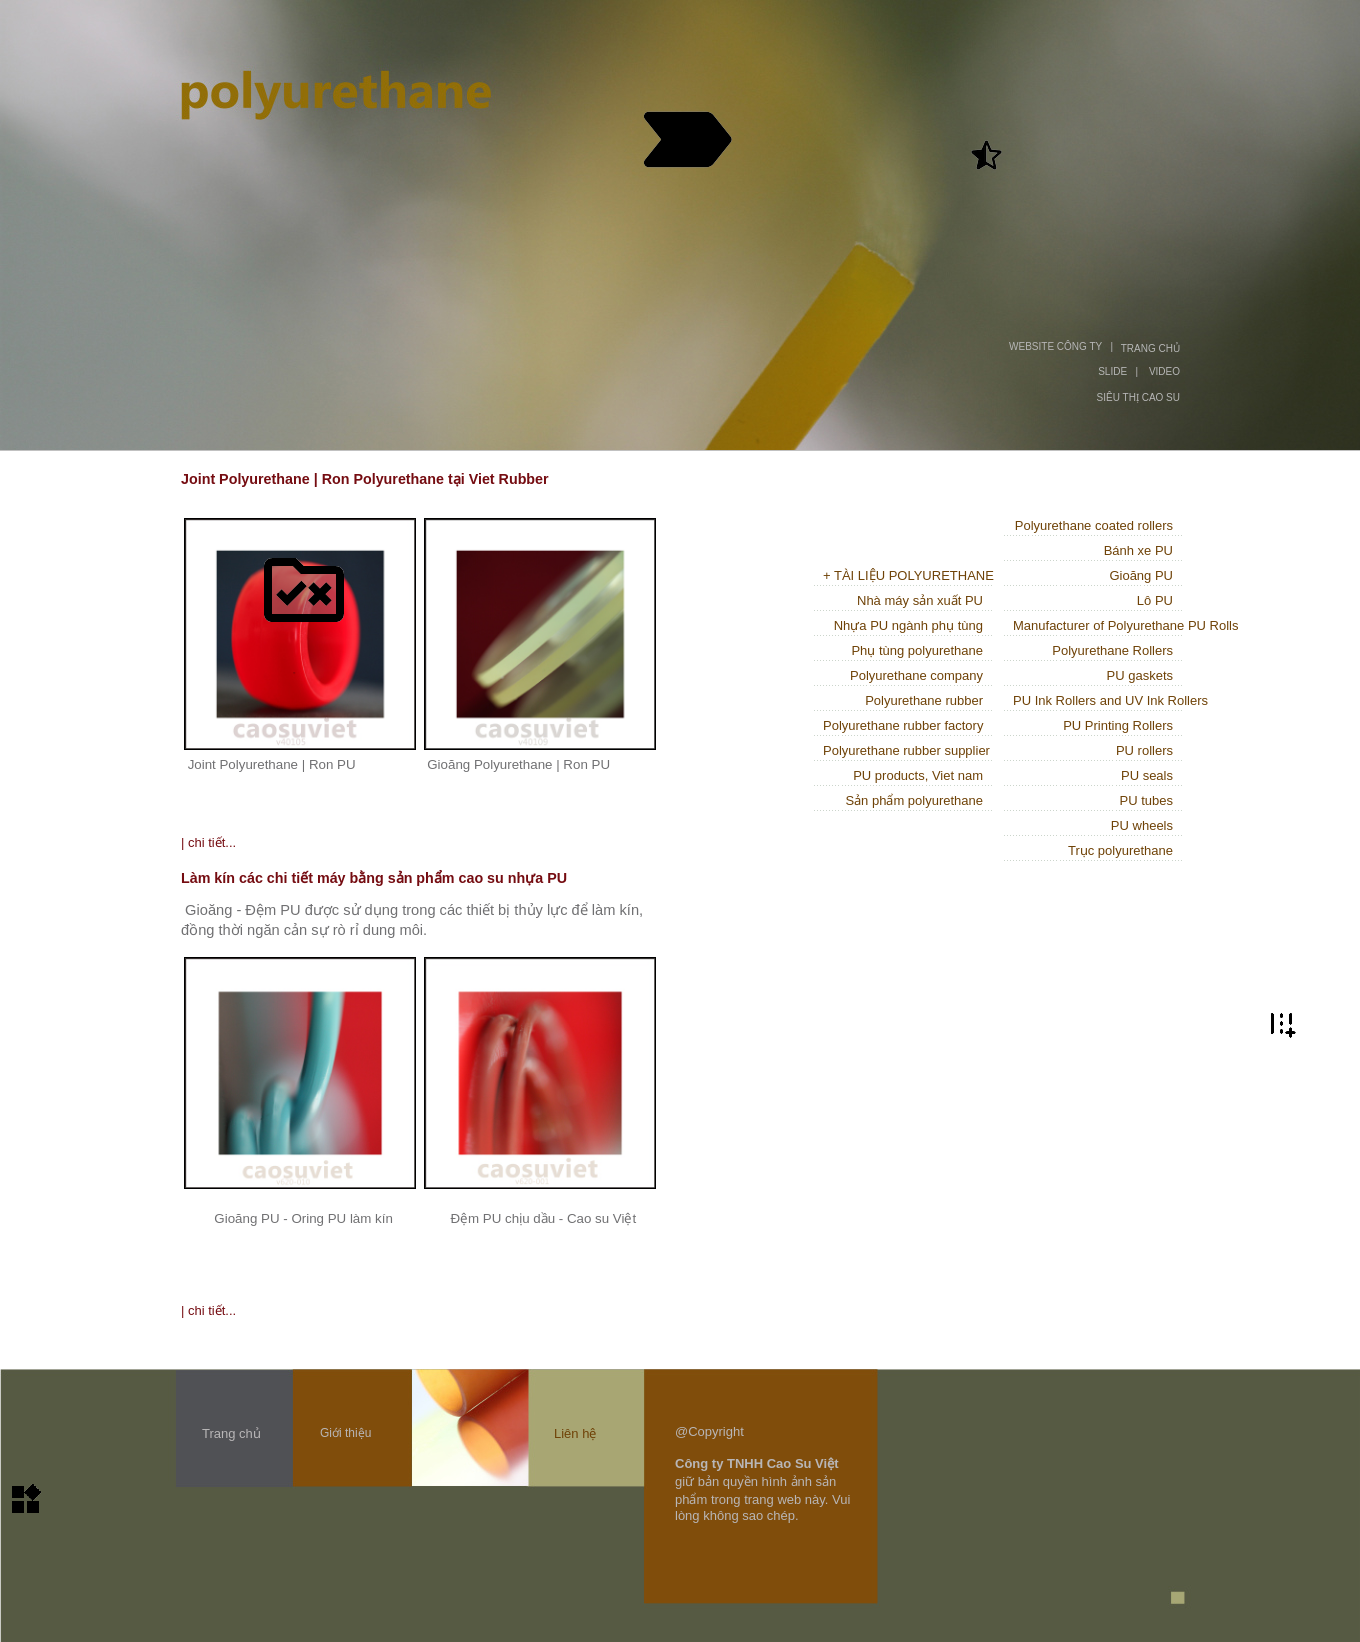  What do you see at coordinates (986, 155) in the screenshot?
I see `indicates a partial or half-star rating` at bounding box center [986, 155].